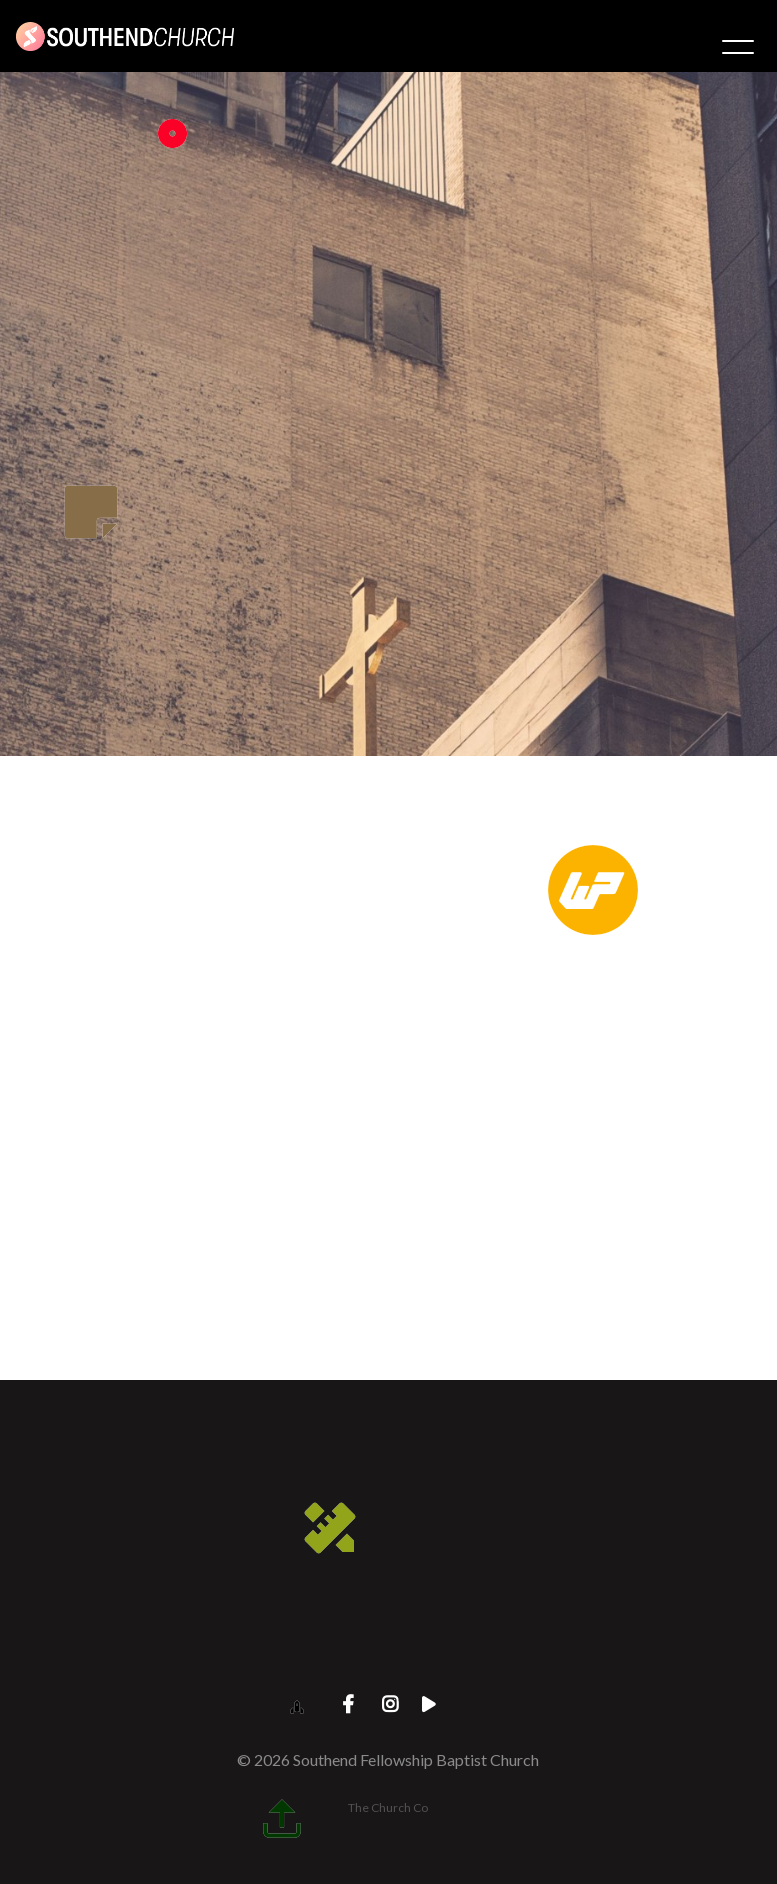 The width and height of the screenshot is (777, 1884). Describe the element at coordinates (172, 133) in the screenshot. I see `focus on a selected element or area` at that location.